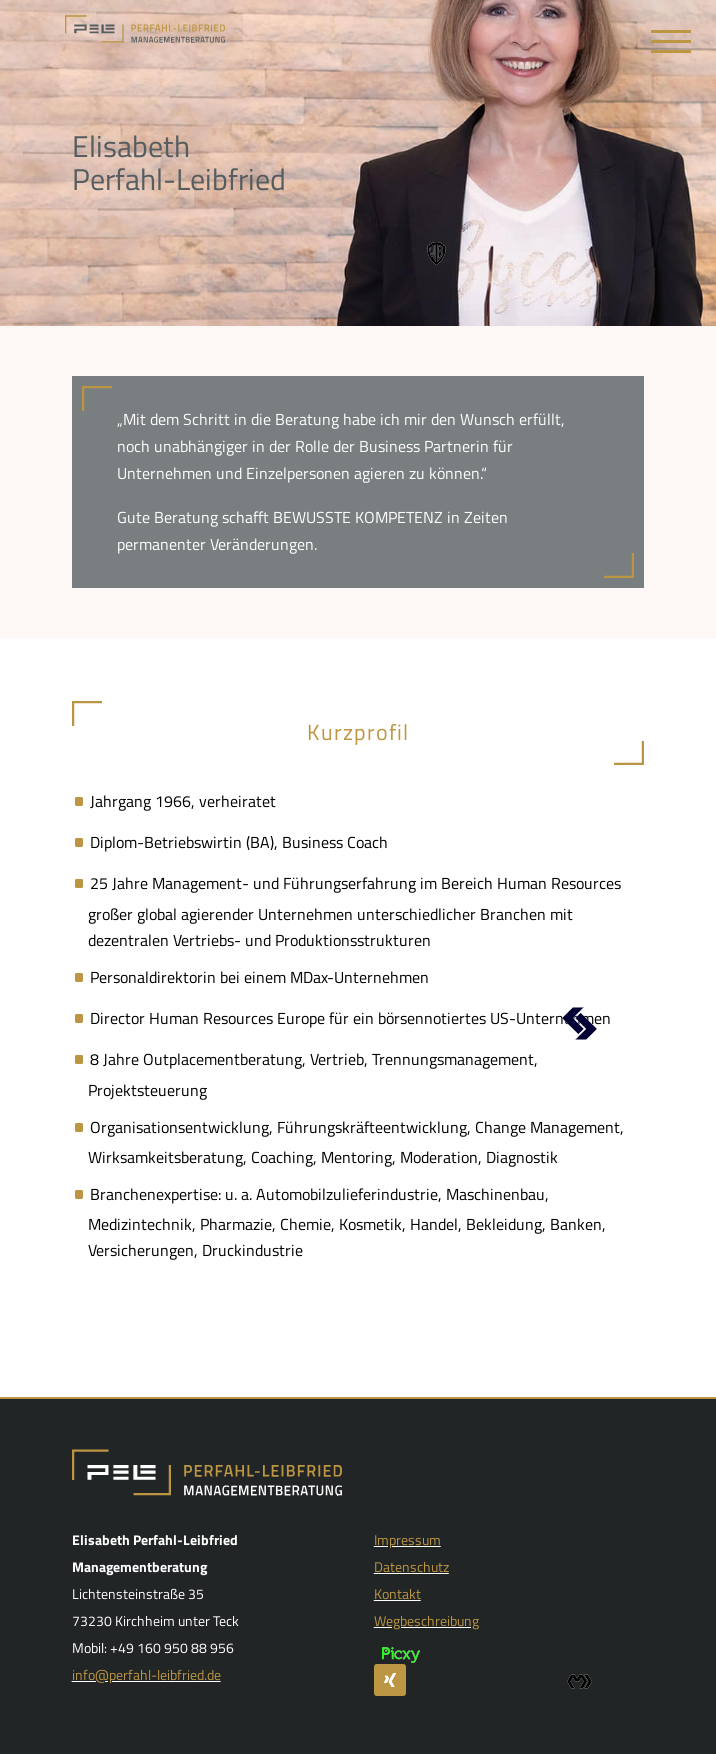  I want to click on warner bros. official logo, so click(436, 253).